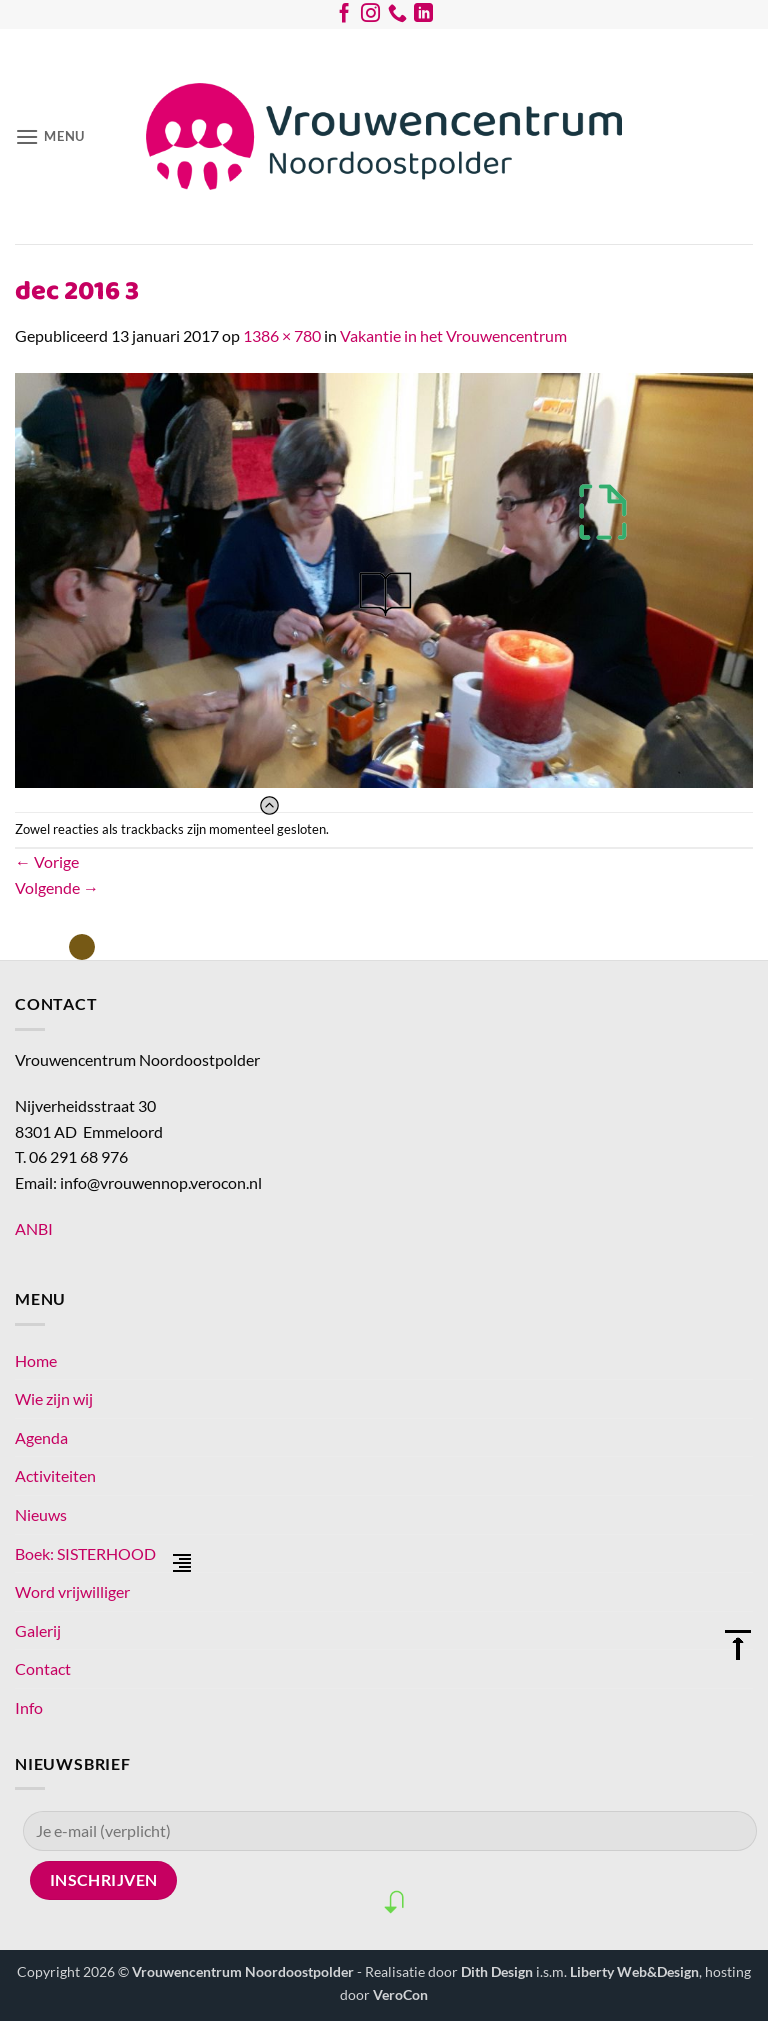 The image size is (768, 2021). Describe the element at coordinates (269, 805) in the screenshot. I see `scroll up or return to top of page` at that location.